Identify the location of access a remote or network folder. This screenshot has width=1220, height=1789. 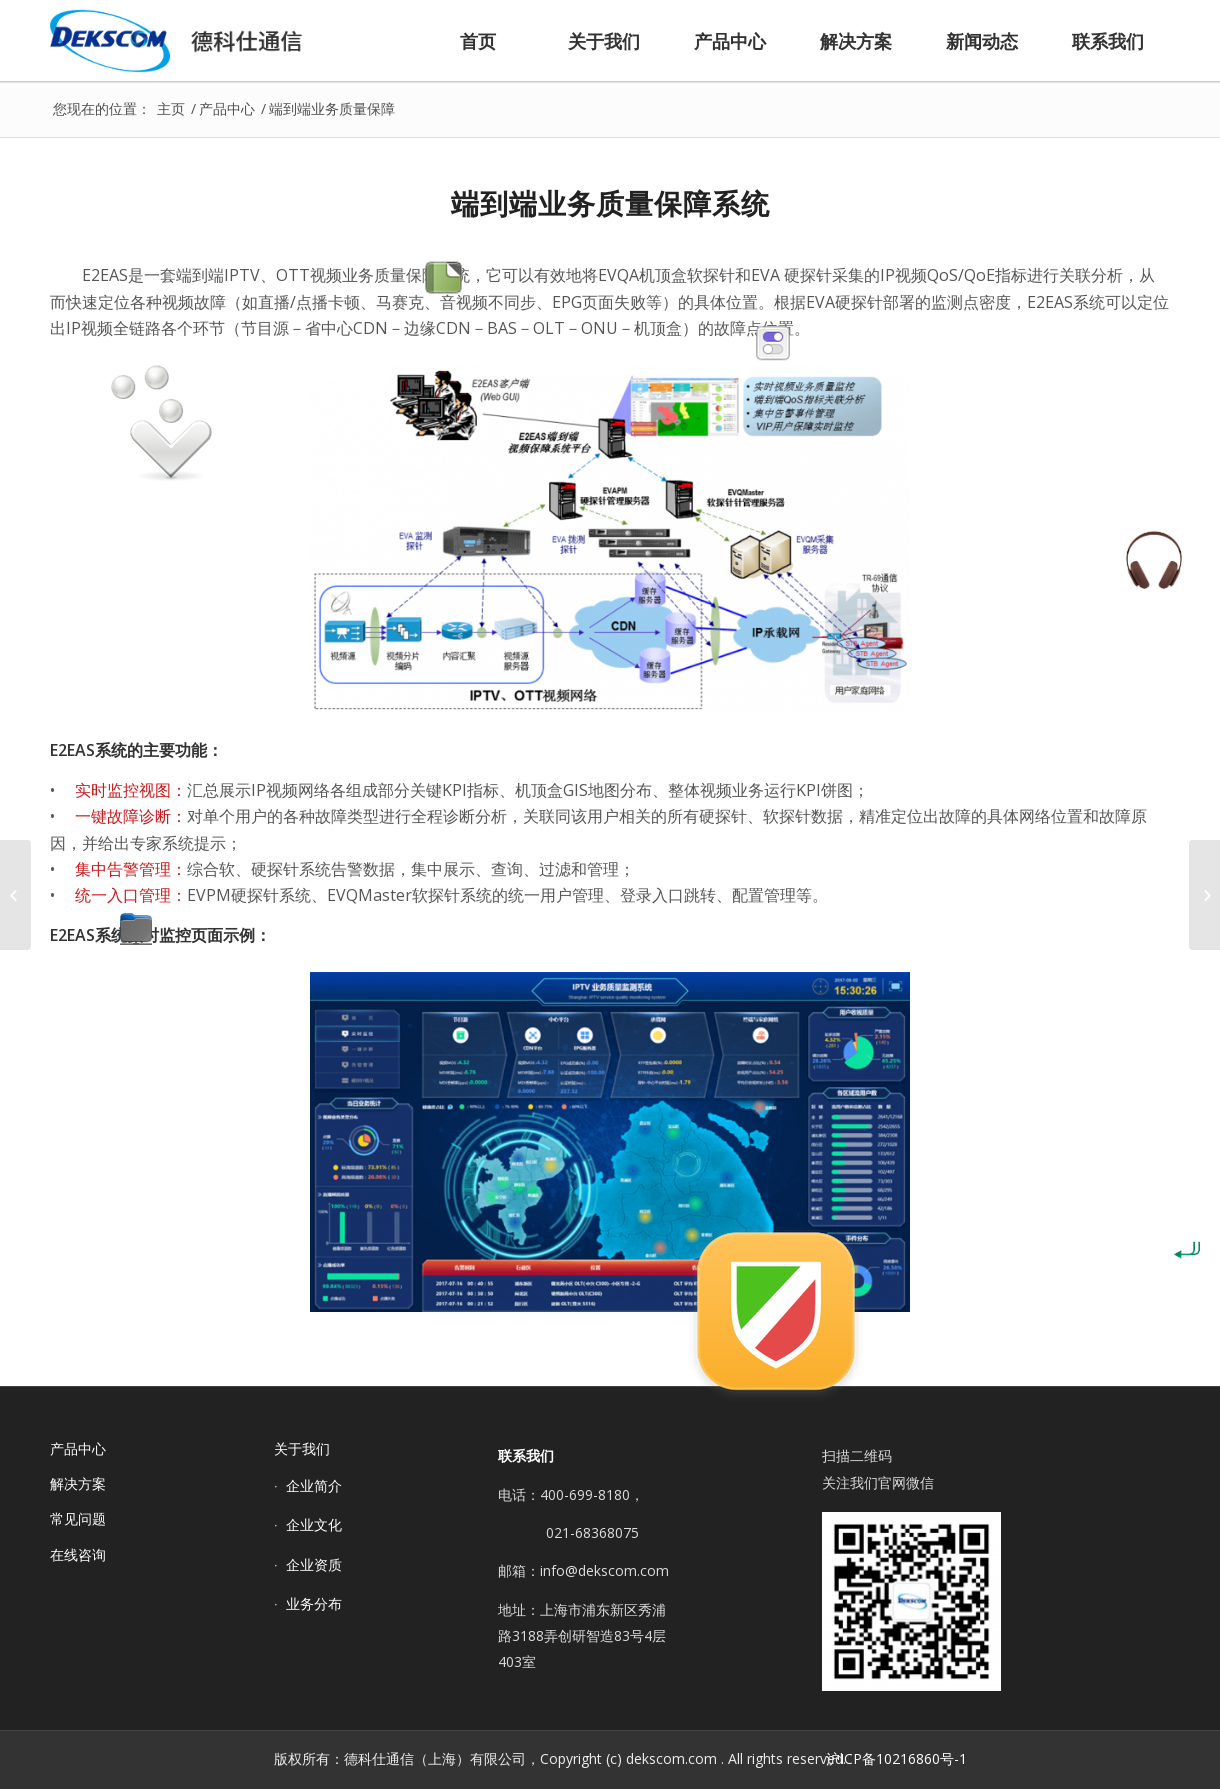
(136, 929).